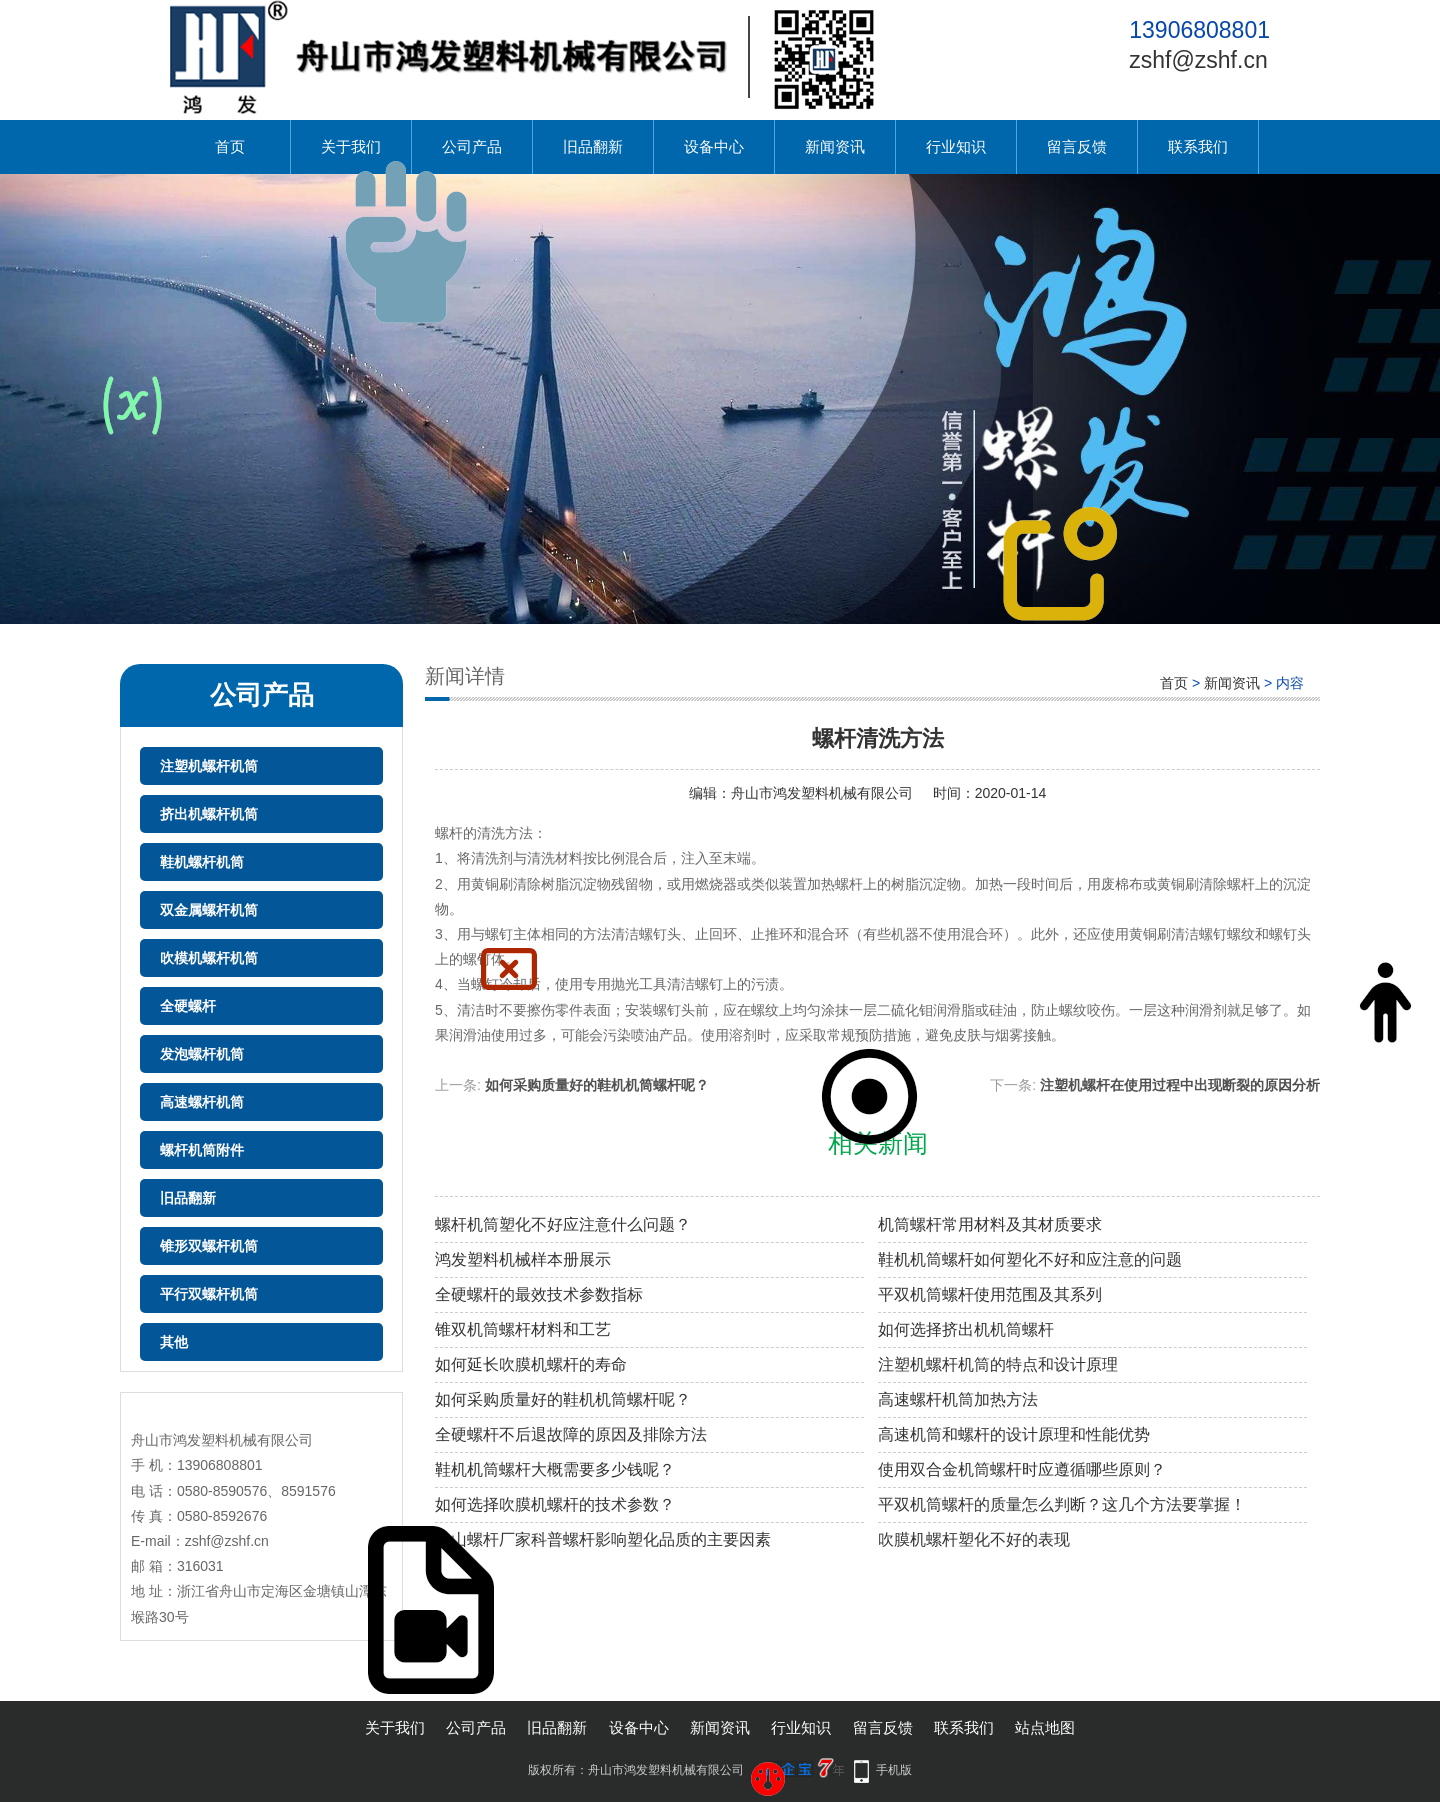  I want to click on close or dismiss a modal window, so click(509, 969).